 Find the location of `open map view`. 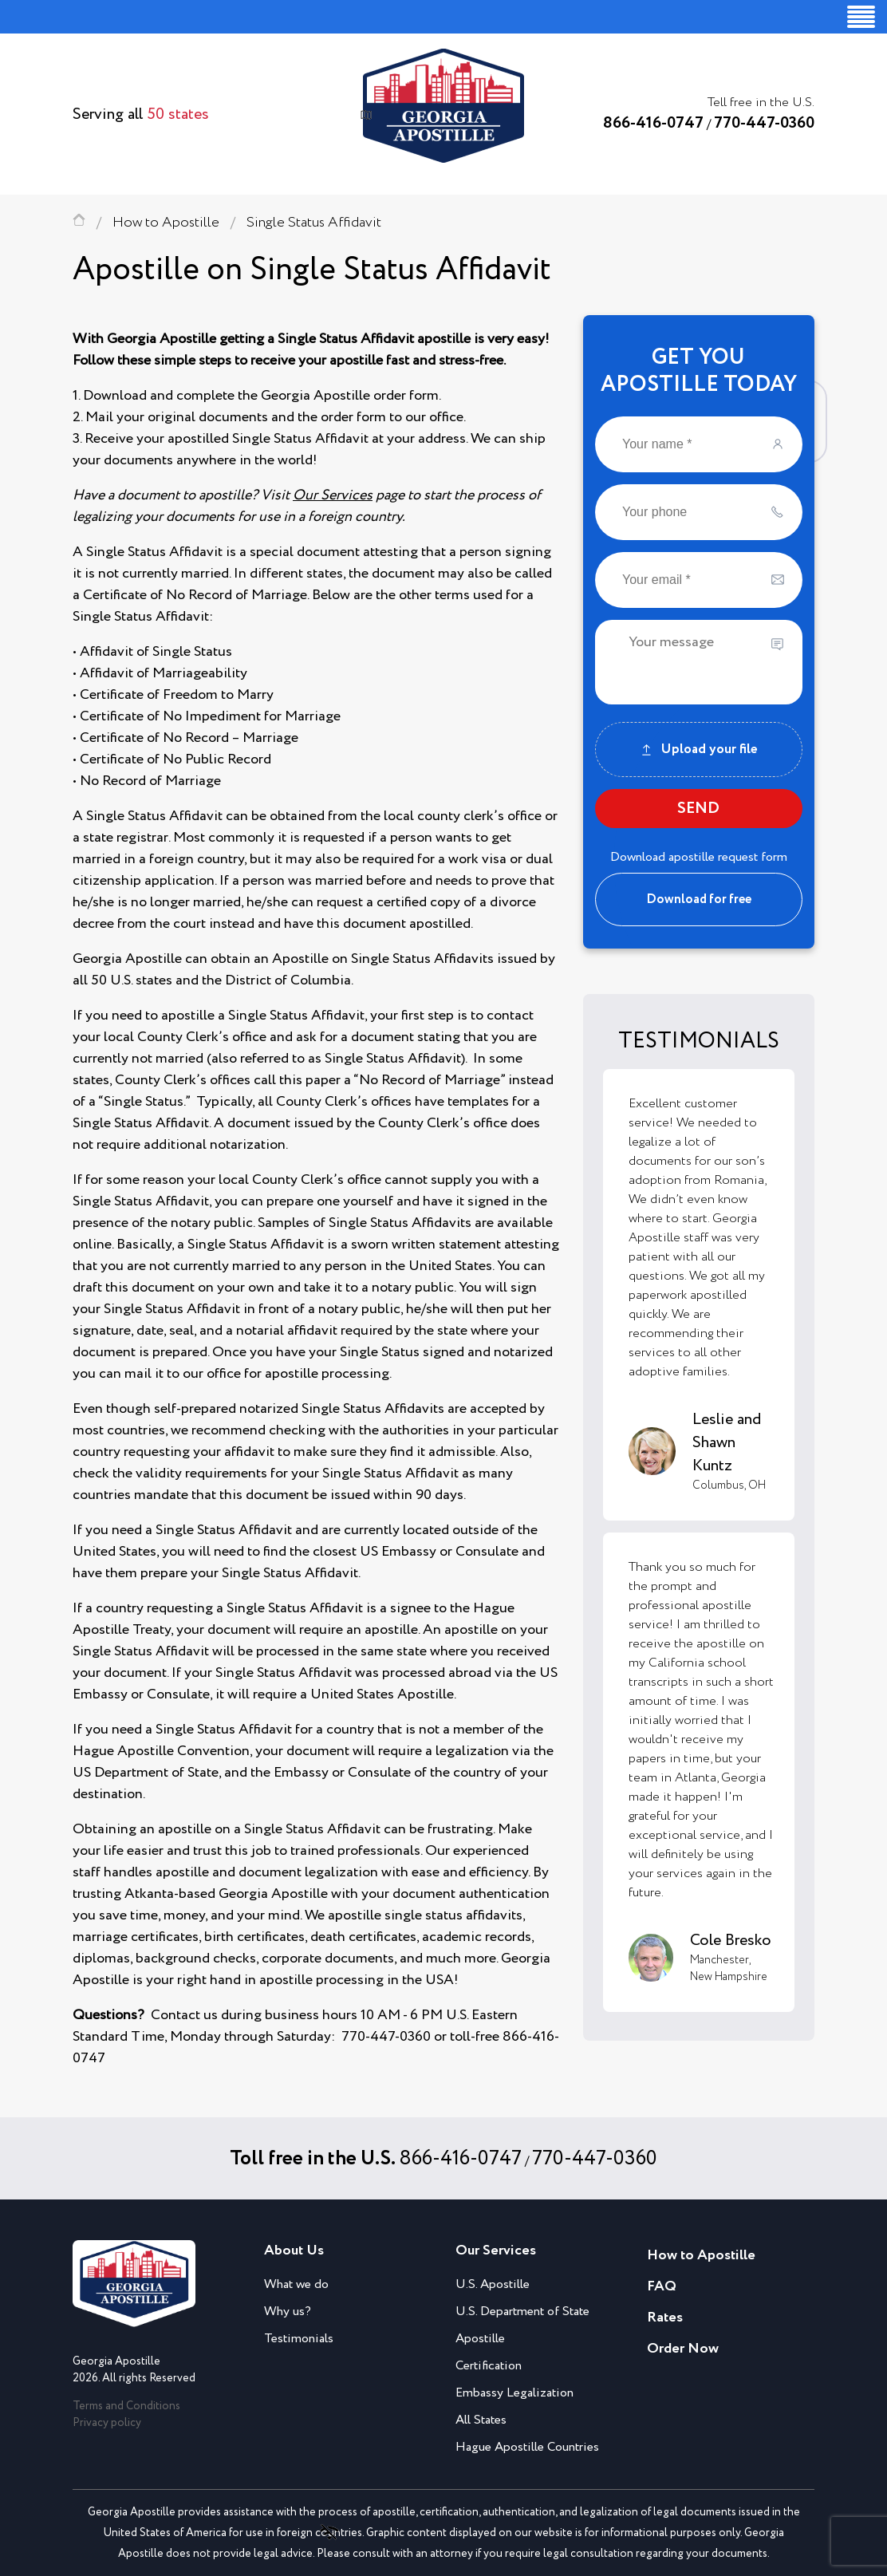

open map view is located at coordinates (366, 115).